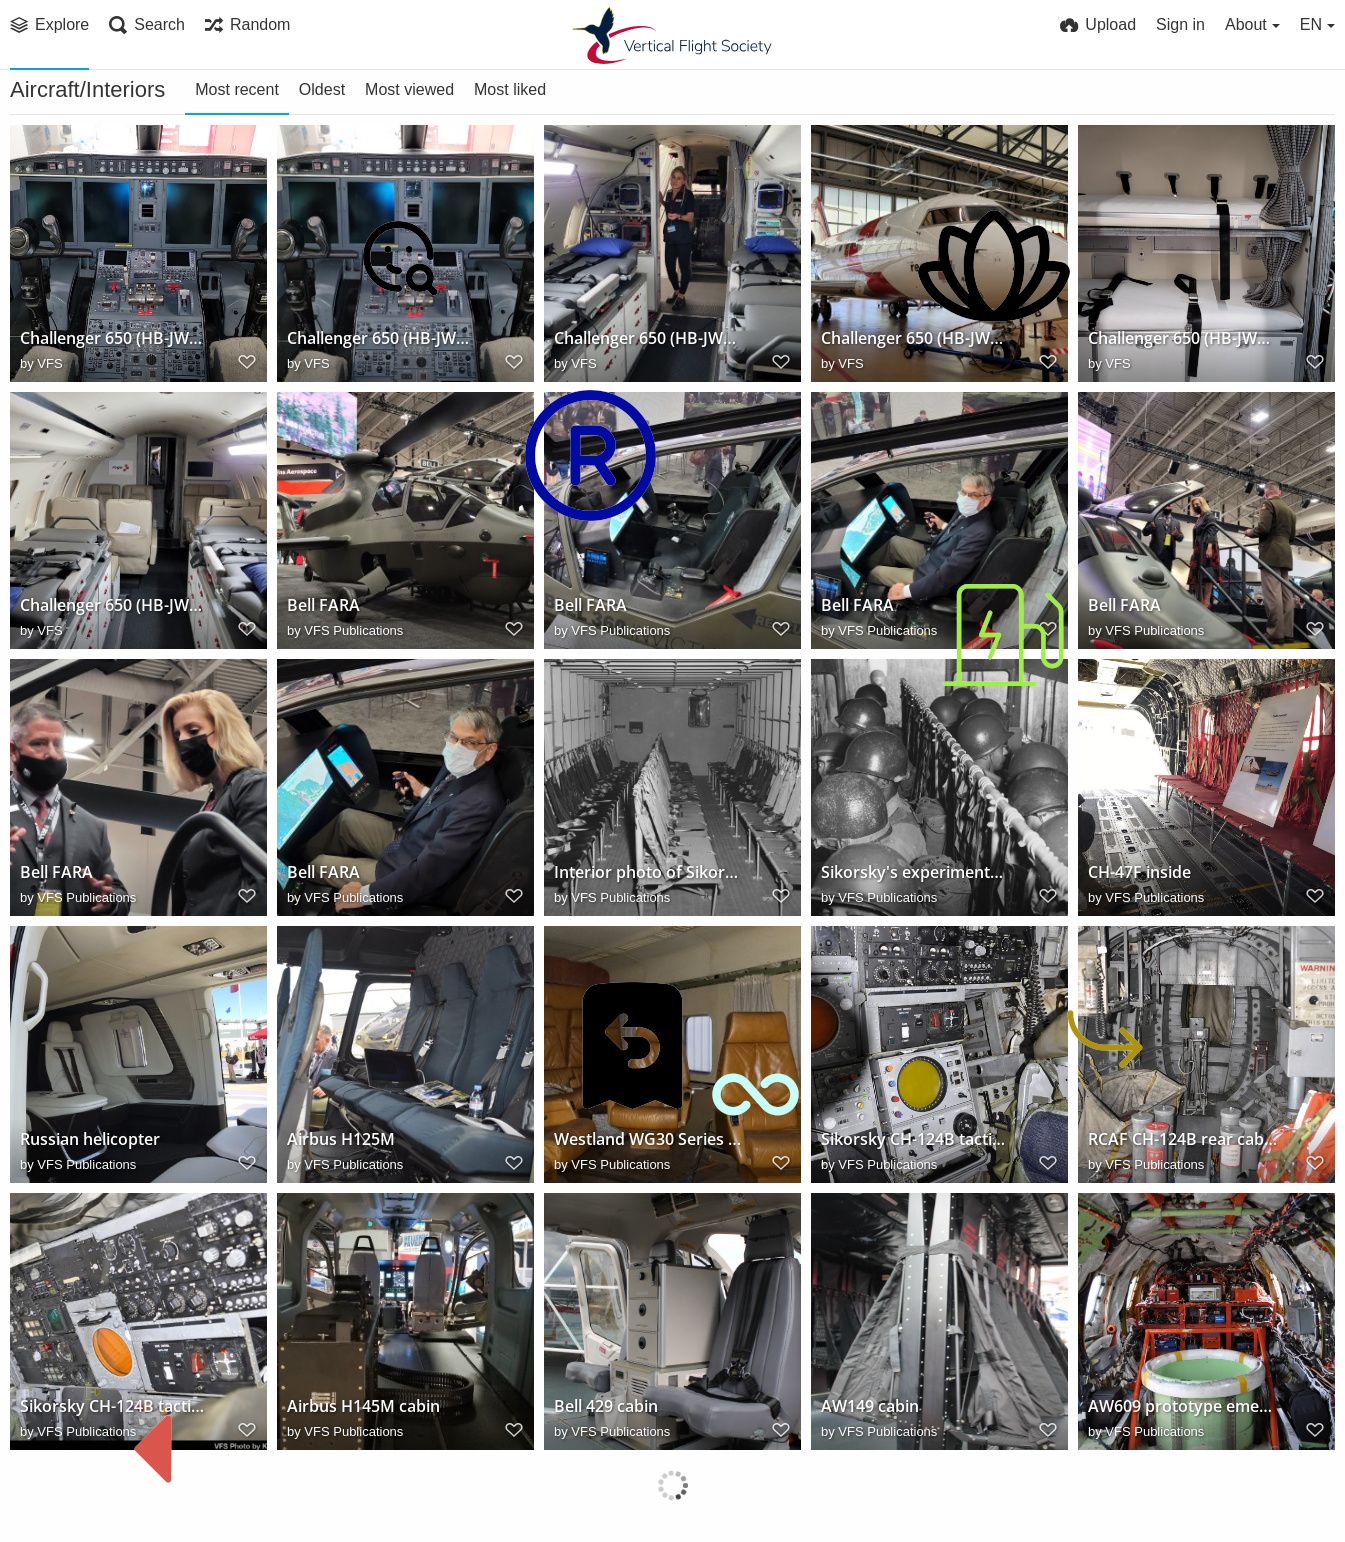 Image resolution: width=1345 pixels, height=1542 pixels. What do you see at coordinates (632, 1045) in the screenshot?
I see `request a refund for a purchase` at bounding box center [632, 1045].